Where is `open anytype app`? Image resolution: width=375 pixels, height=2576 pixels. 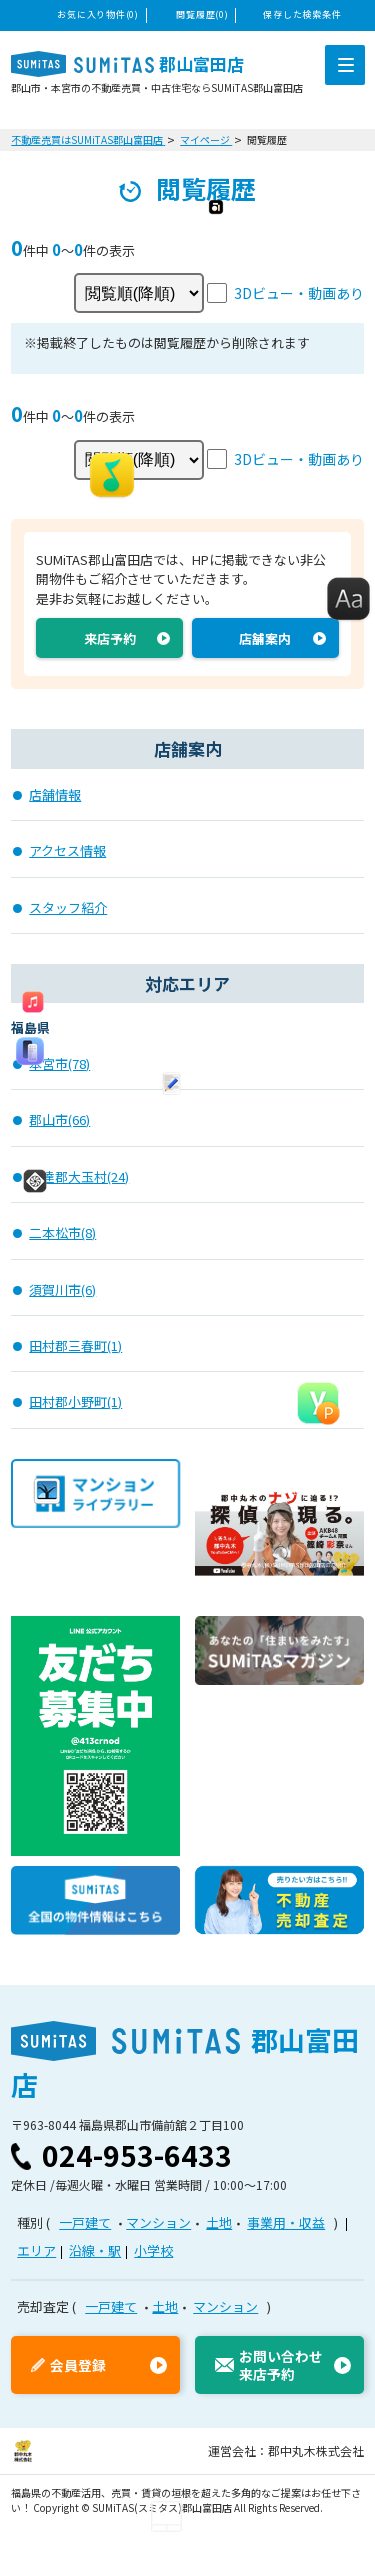
open anytype app is located at coordinates (216, 207).